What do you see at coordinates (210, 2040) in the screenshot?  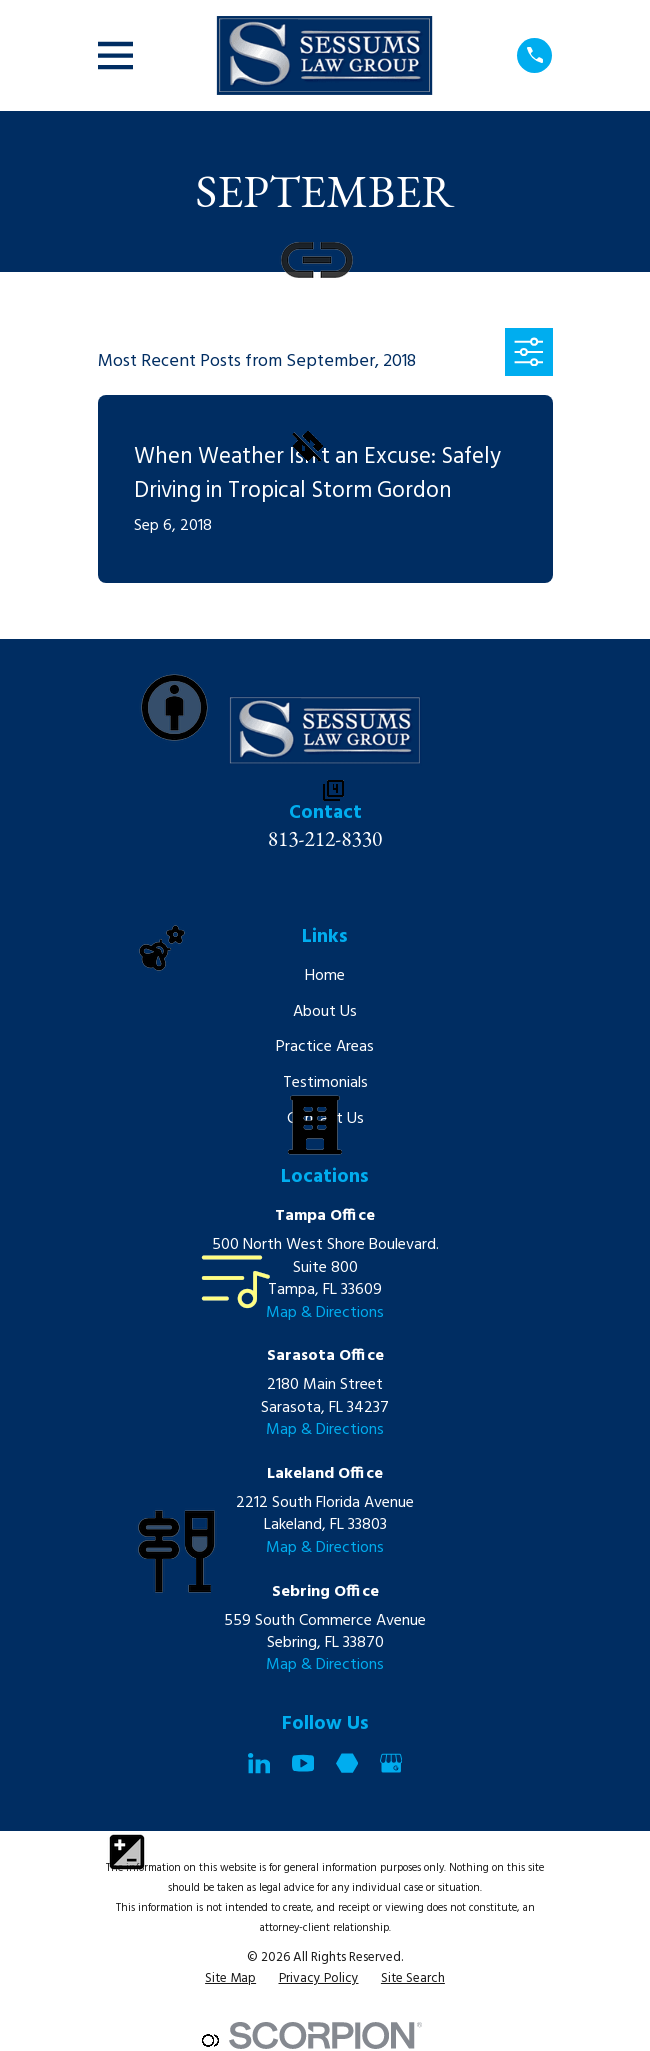 I see `indicates active recording or live streaming status` at bounding box center [210, 2040].